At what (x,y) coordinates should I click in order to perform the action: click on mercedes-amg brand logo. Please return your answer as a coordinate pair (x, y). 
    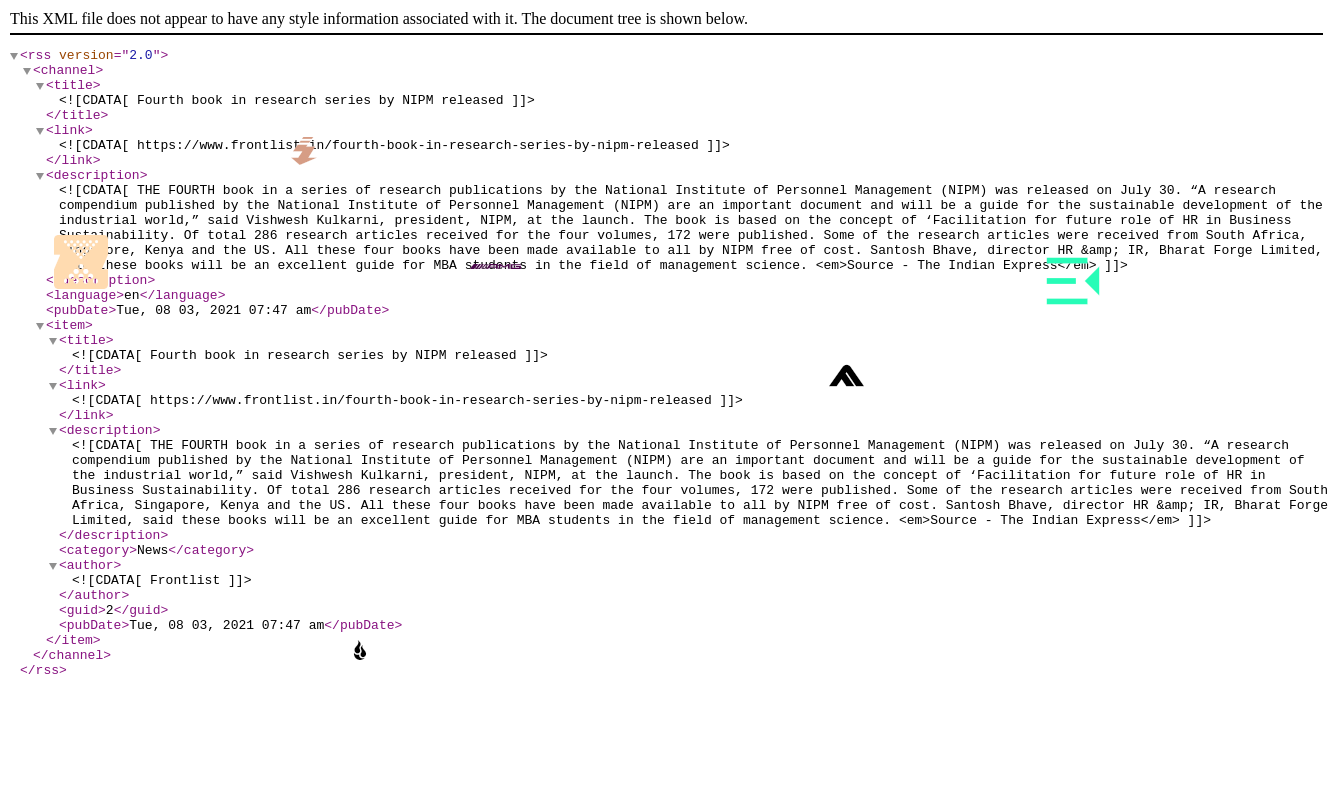
    Looking at the image, I should click on (495, 266).